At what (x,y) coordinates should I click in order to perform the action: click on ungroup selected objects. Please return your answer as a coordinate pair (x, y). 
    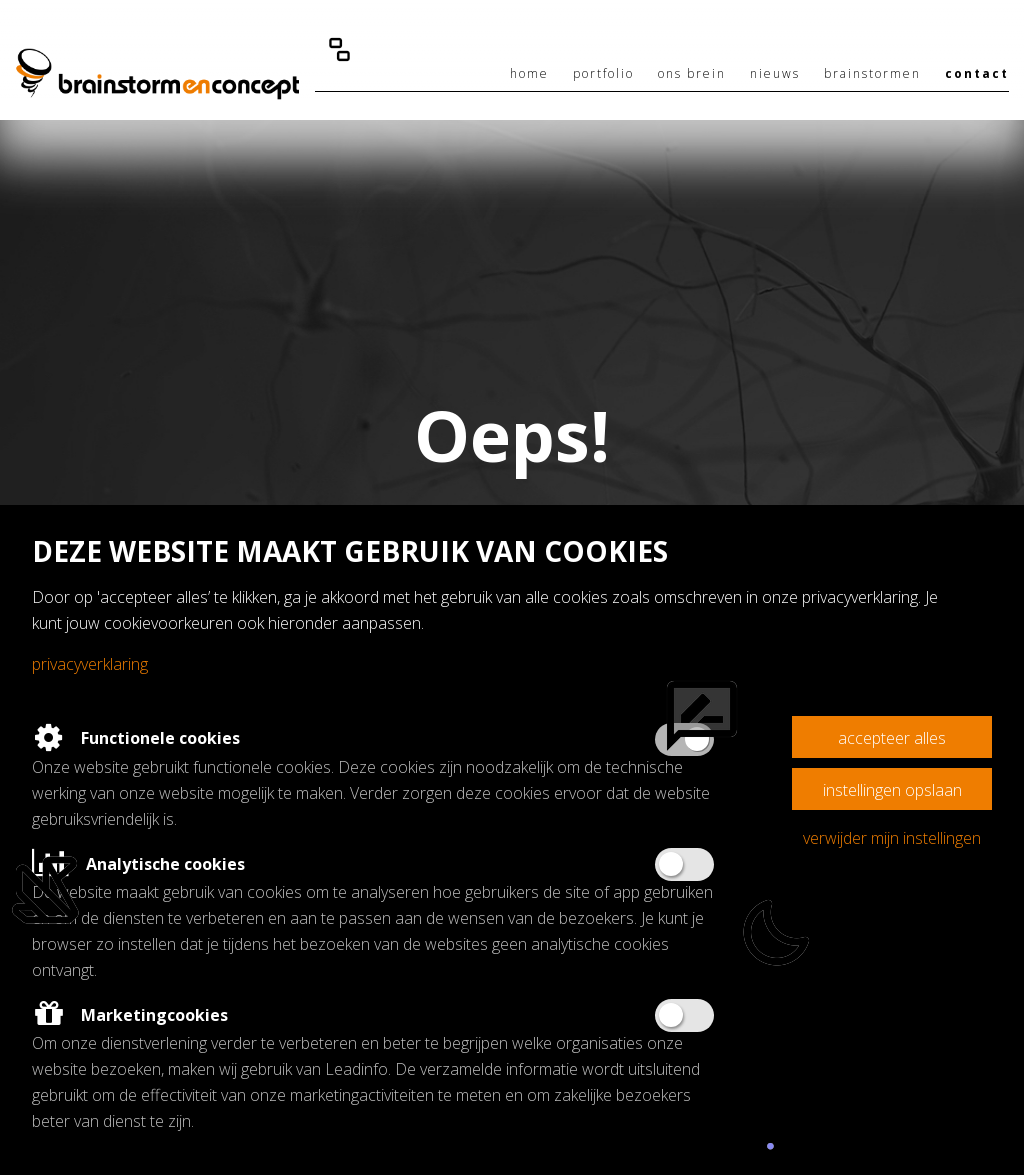
    Looking at the image, I should click on (339, 49).